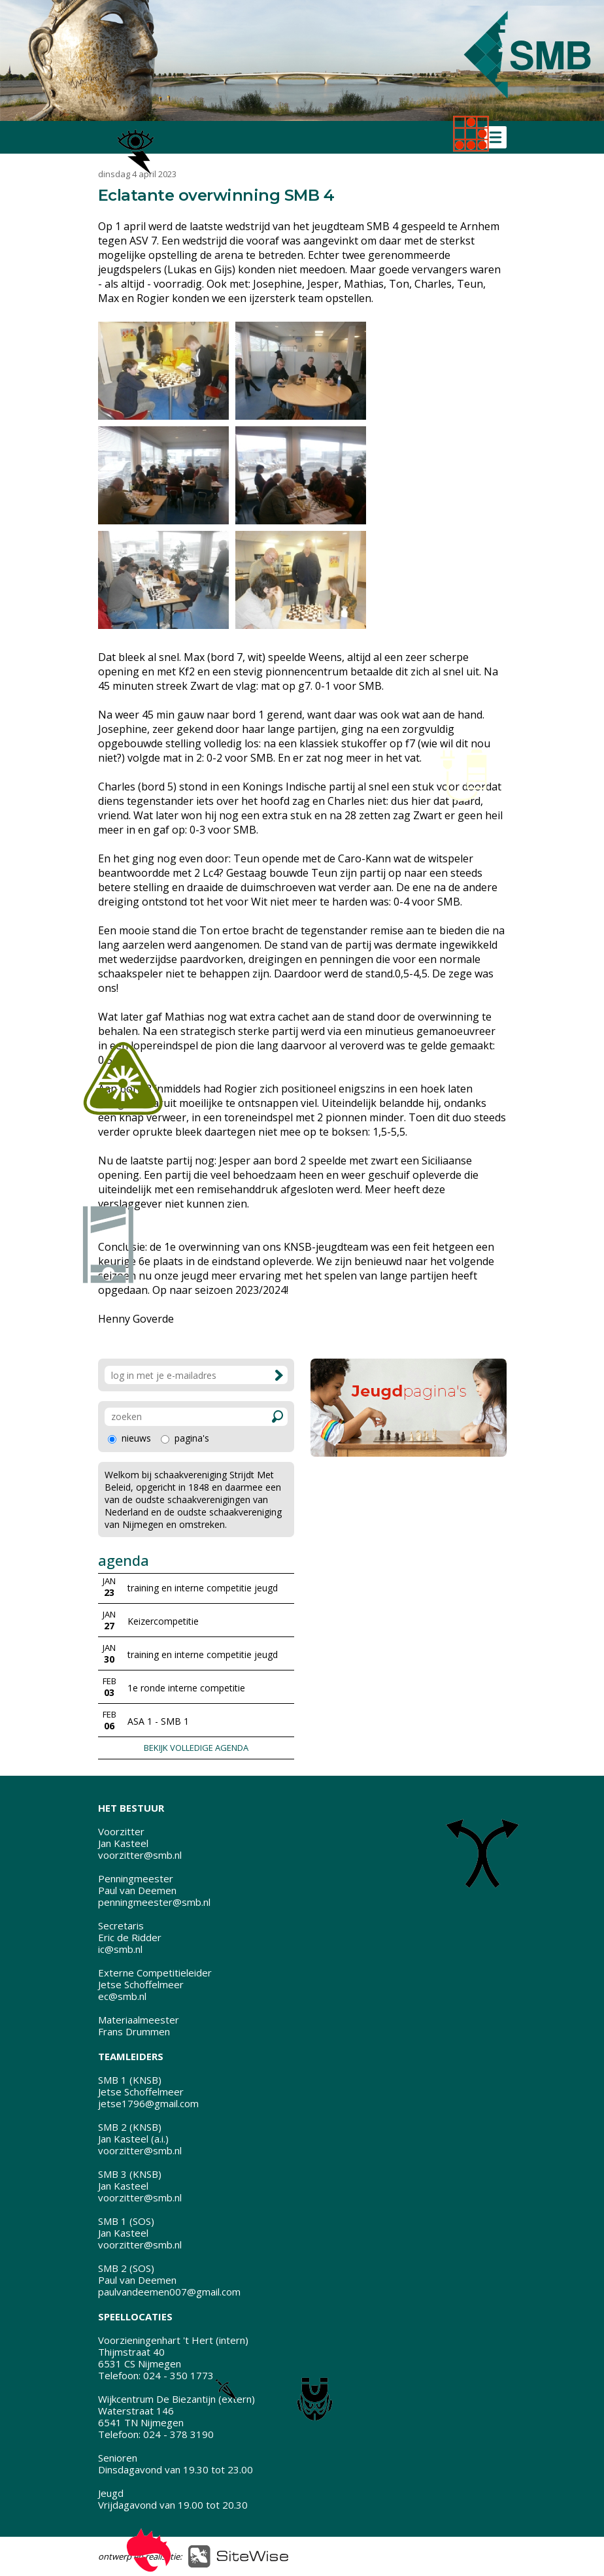 Image resolution: width=604 pixels, height=2576 pixels. I want to click on conway's game of life glider pattern, so click(471, 133).